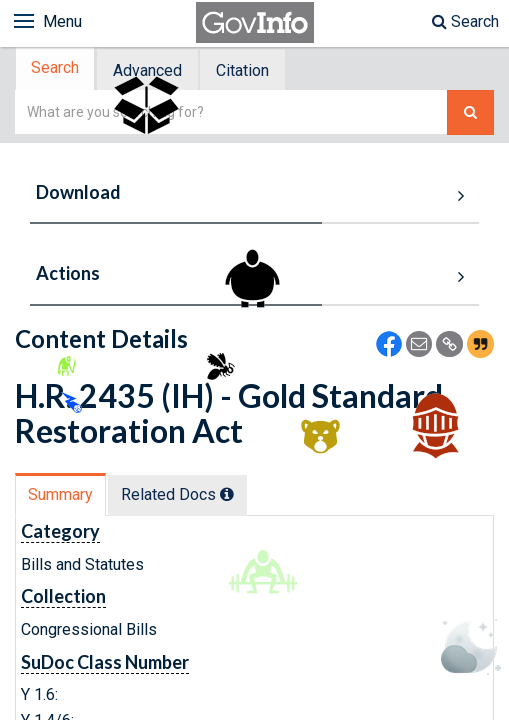 This screenshot has height=720, width=509. I want to click on indicates a character's weight or body type stat, so click(252, 278).